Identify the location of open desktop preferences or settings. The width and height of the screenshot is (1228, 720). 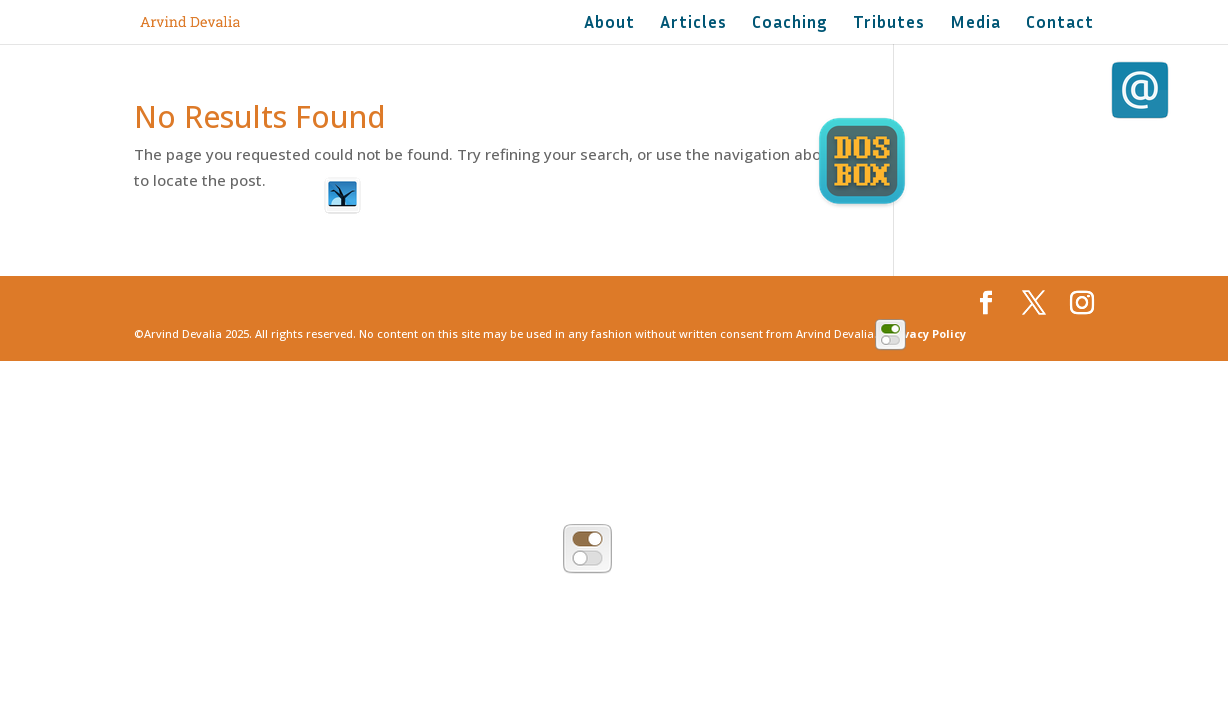
(890, 334).